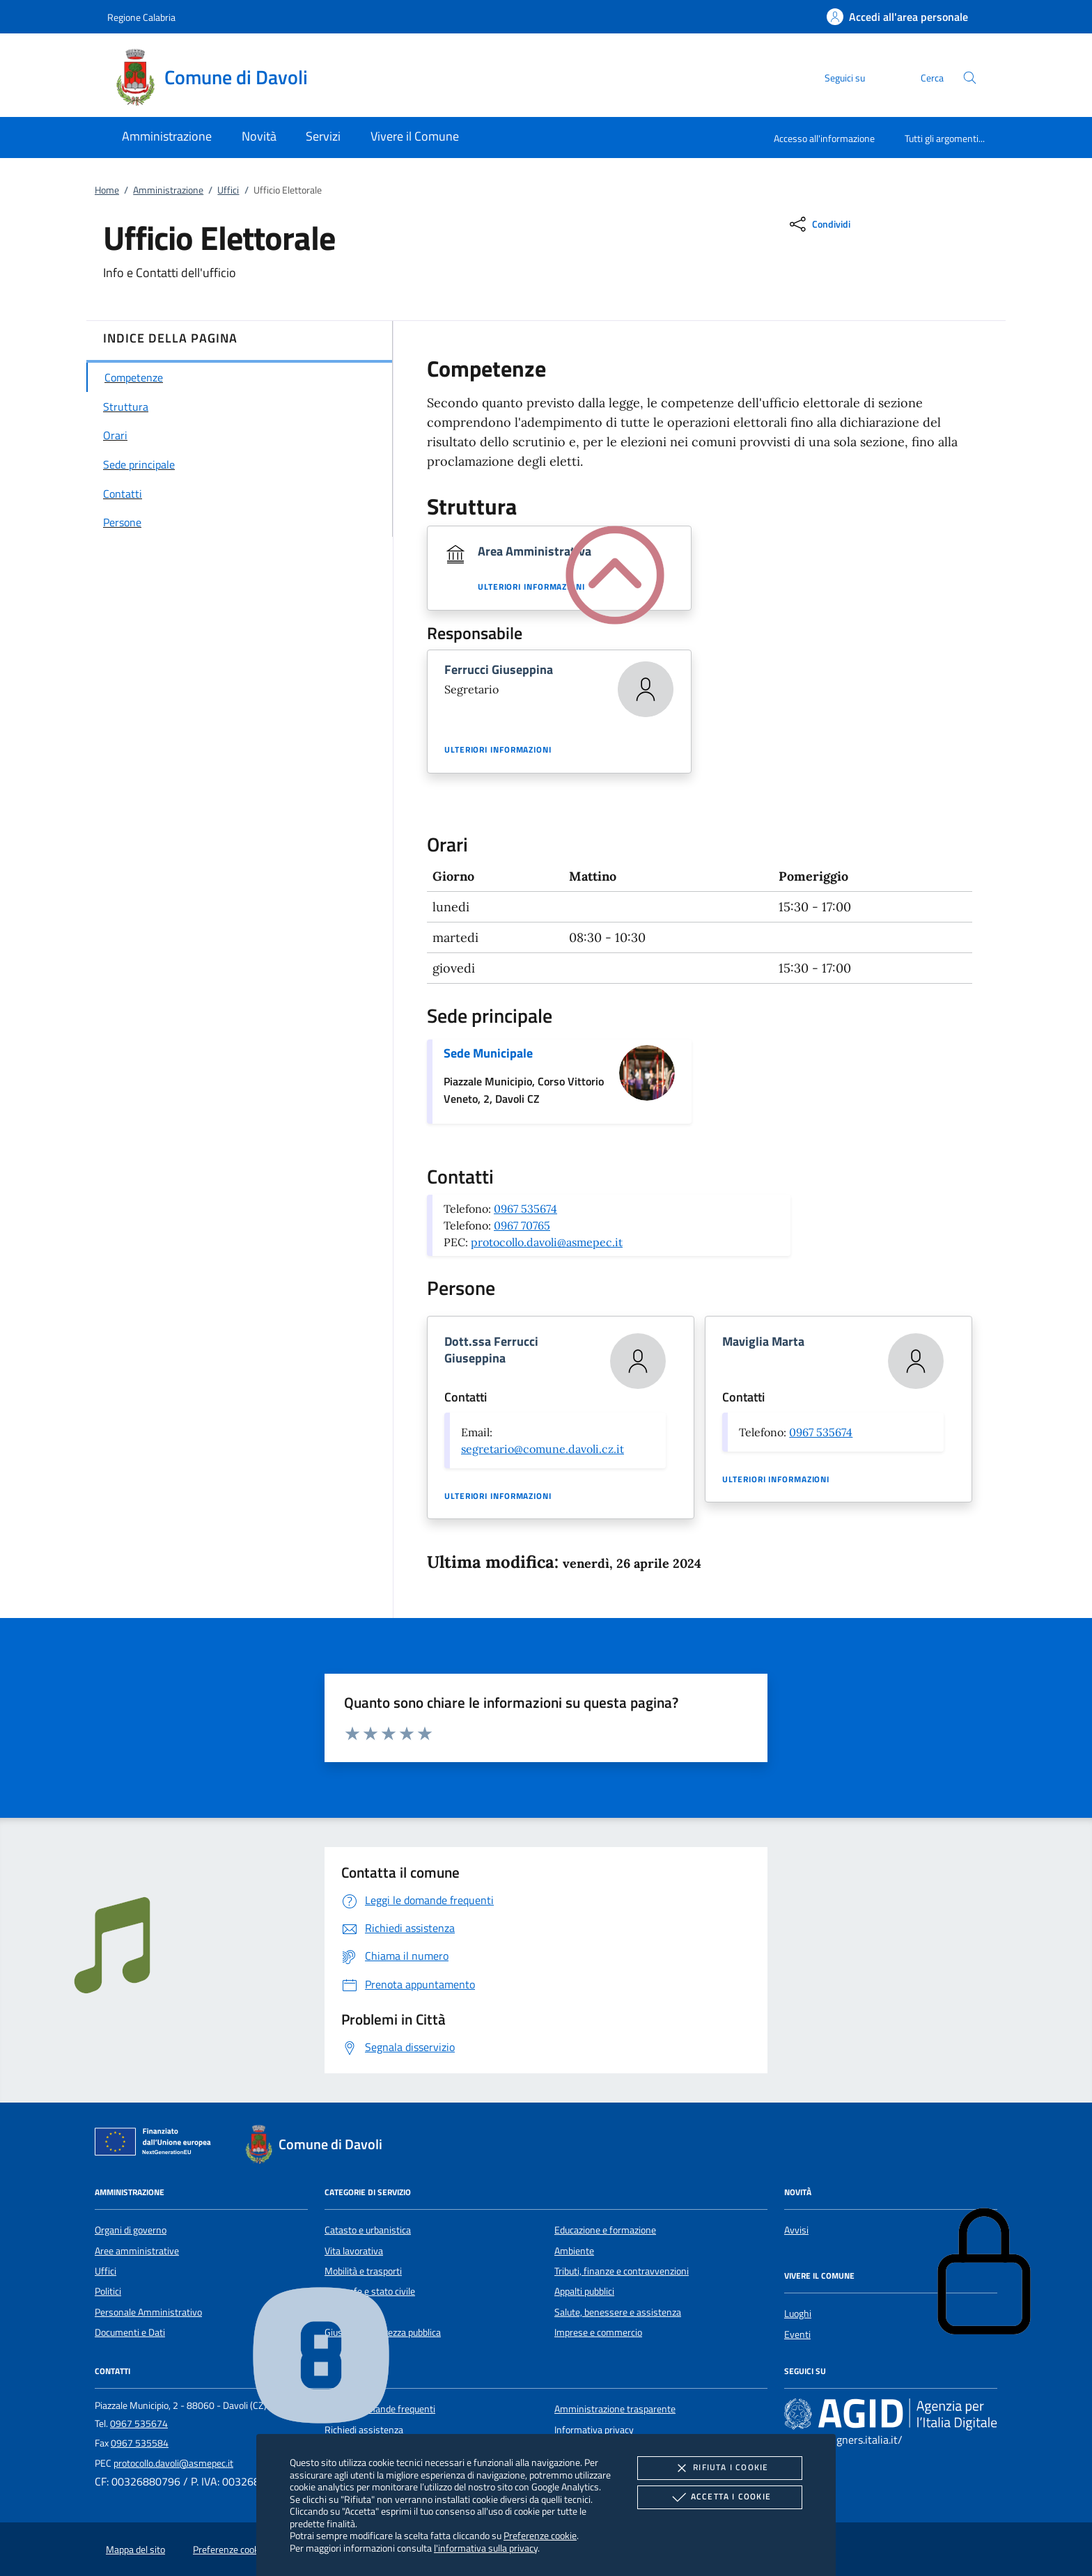 The width and height of the screenshot is (1092, 2576). I want to click on indicates item number 8 in a list or sequence, so click(321, 2355).